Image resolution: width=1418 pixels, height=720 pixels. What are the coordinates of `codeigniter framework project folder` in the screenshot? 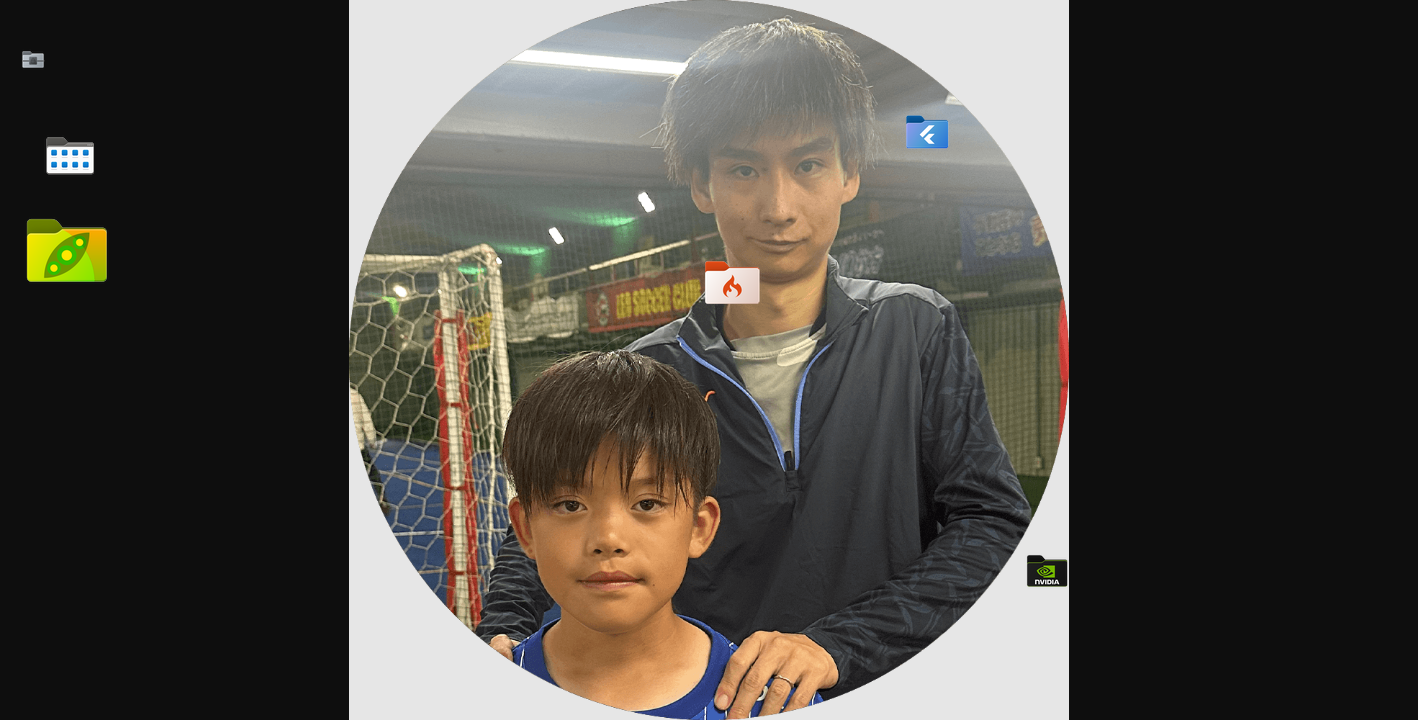 It's located at (732, 284).